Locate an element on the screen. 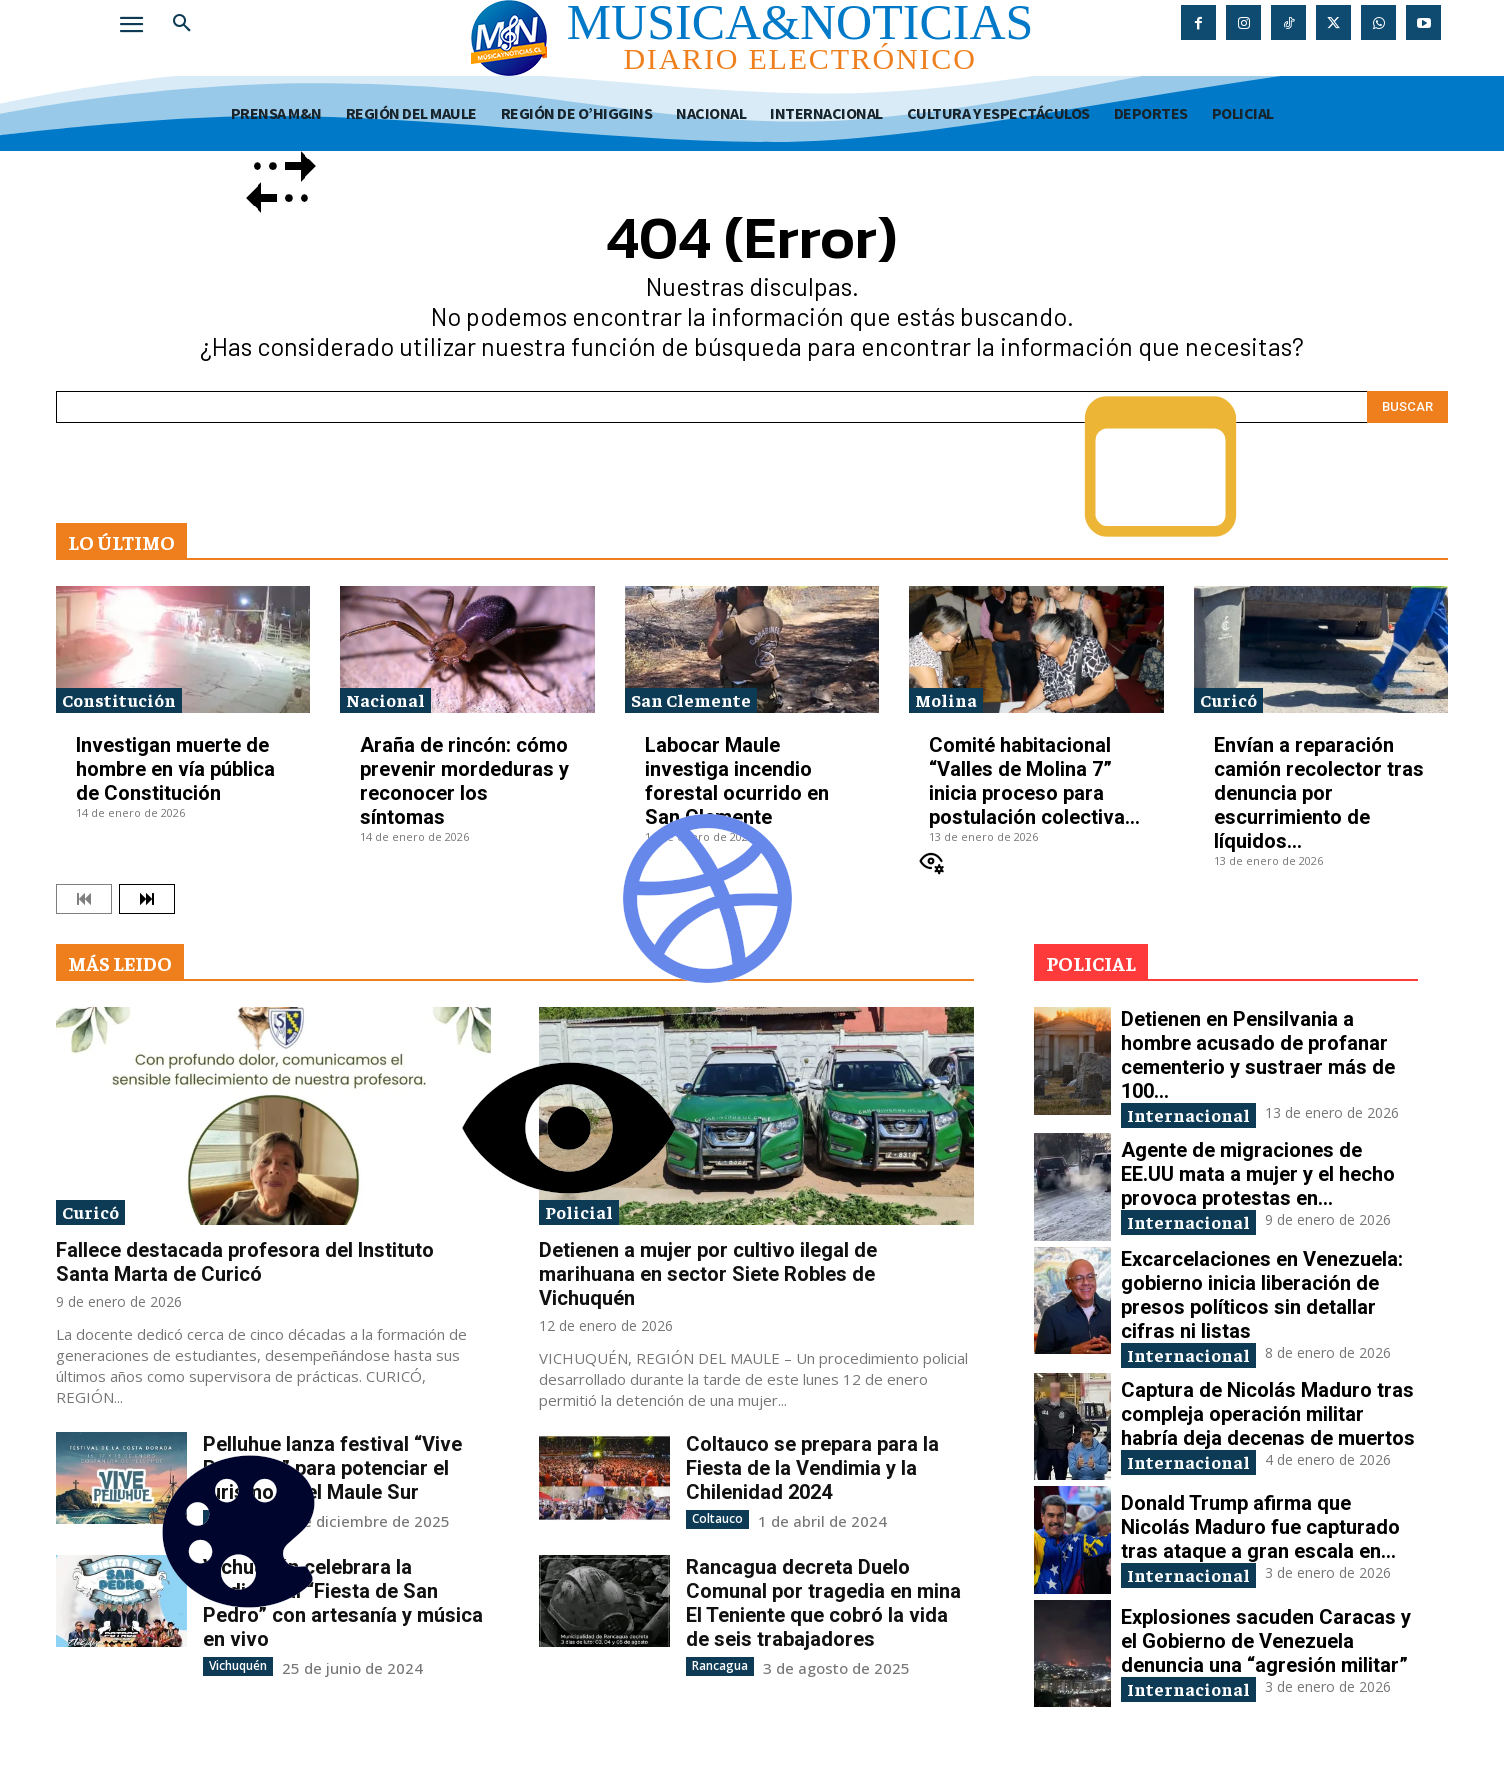 The image size is (1504, 1773). open color picker or theme settings is located at coordinates (238, 1531).